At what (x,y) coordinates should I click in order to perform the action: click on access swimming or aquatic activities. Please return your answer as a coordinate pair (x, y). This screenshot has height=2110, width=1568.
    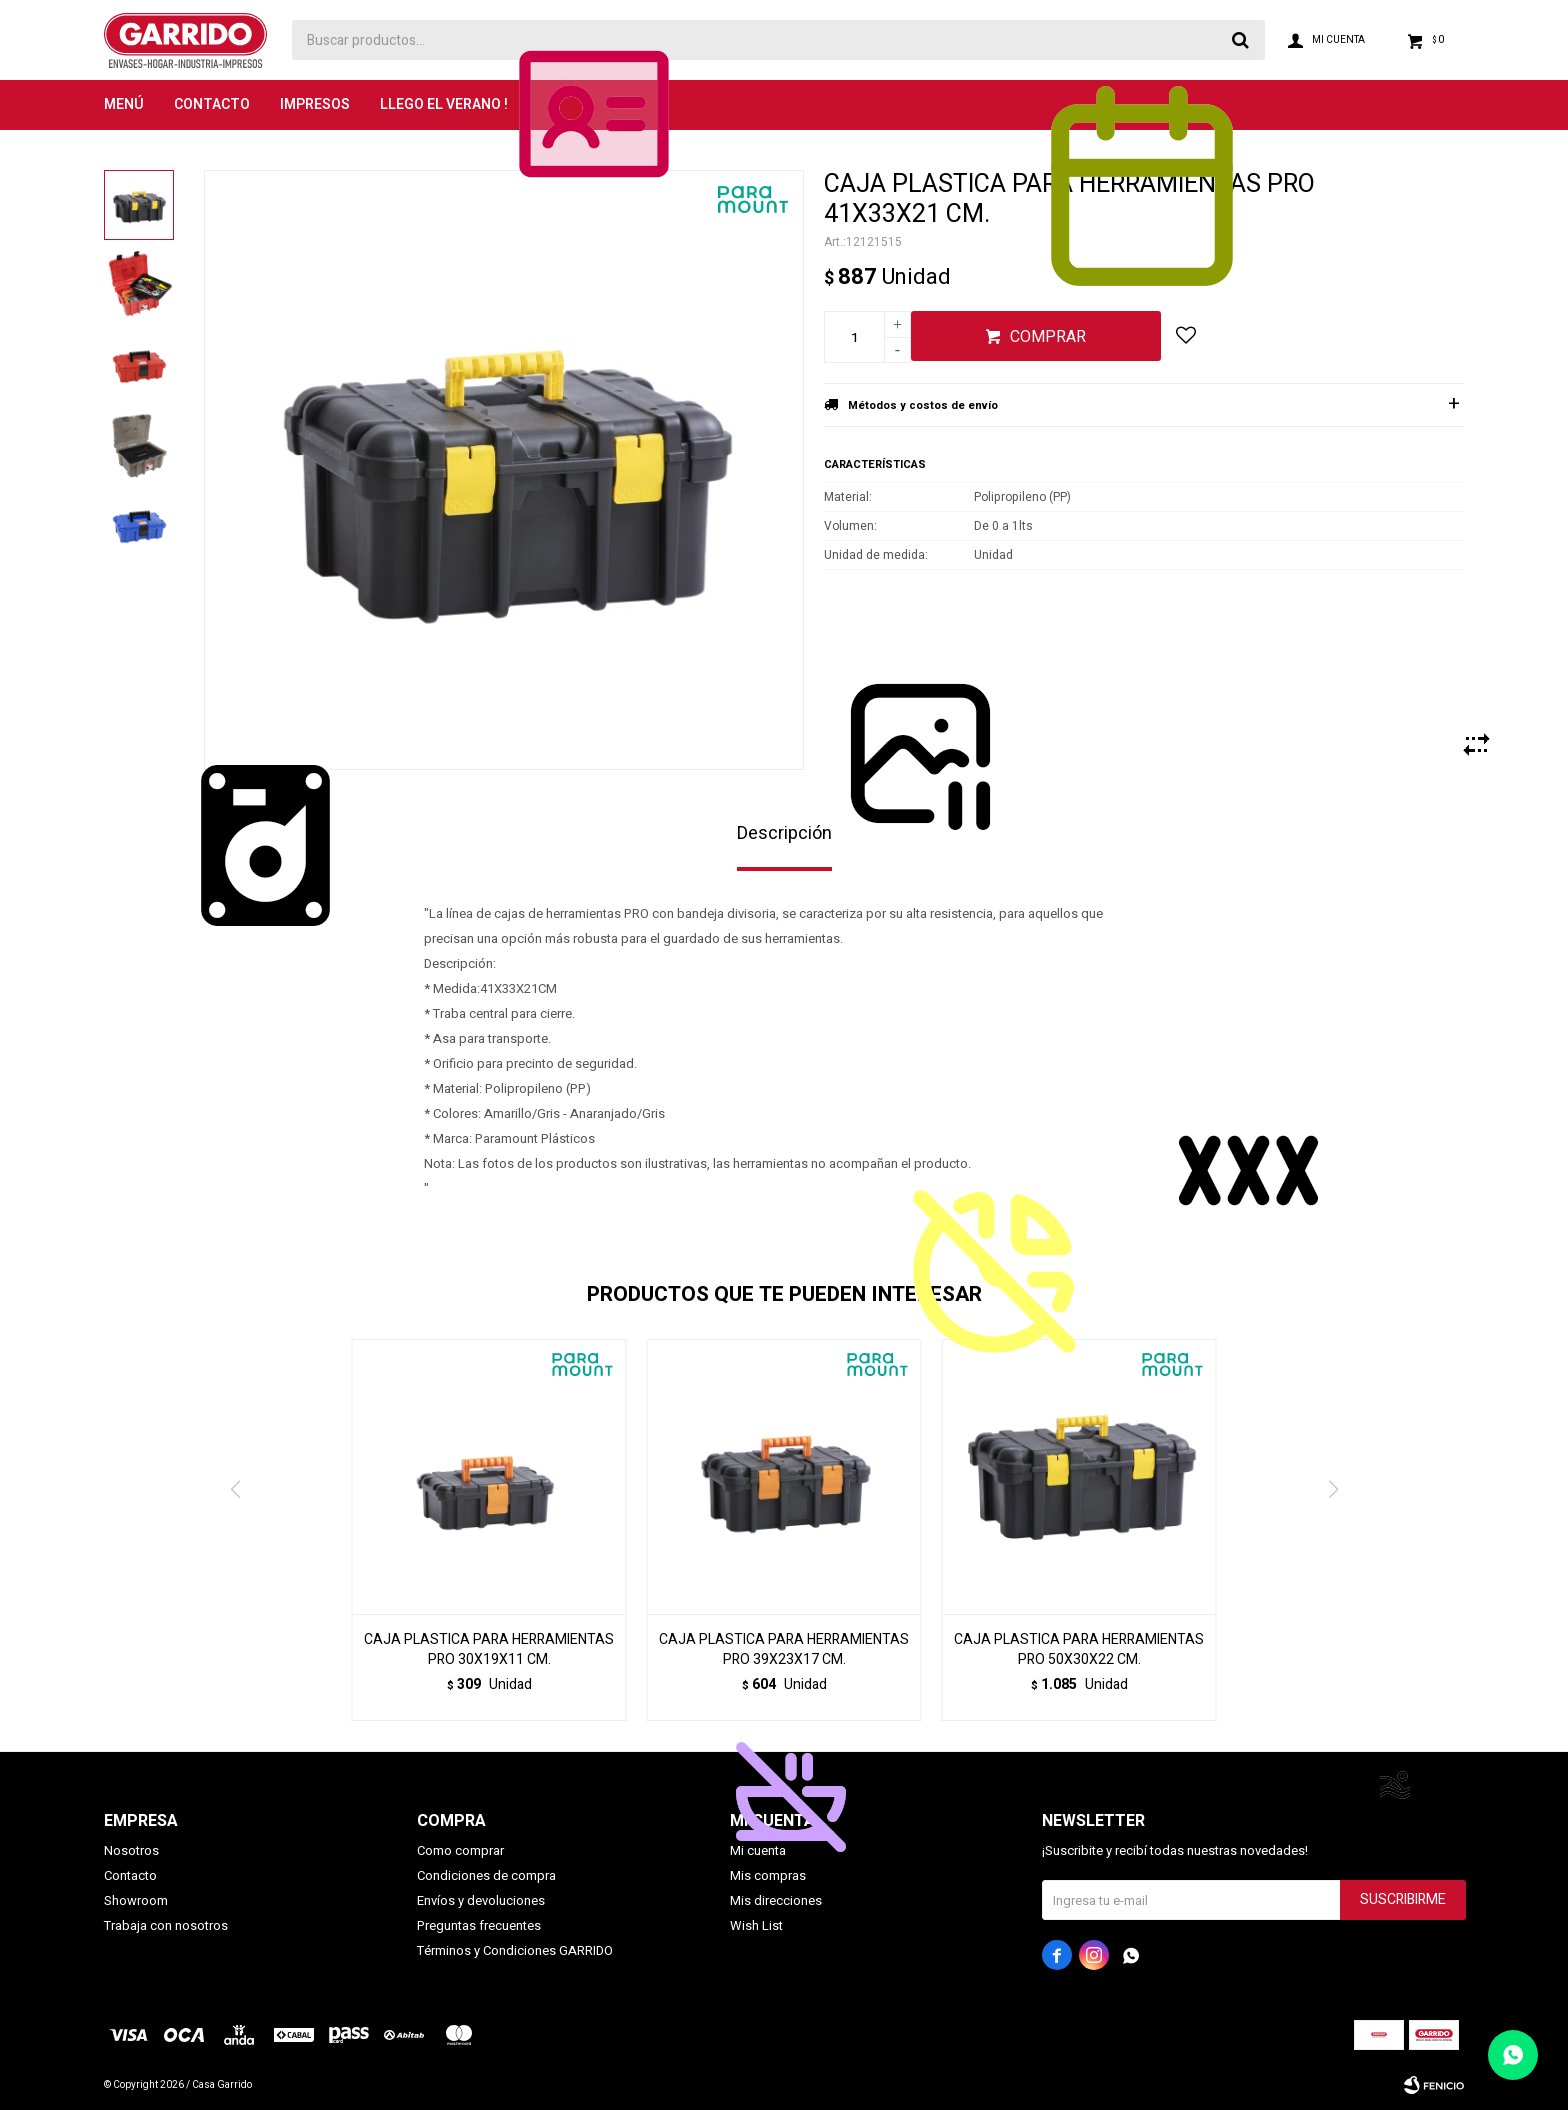
    Looking at the image, I should click on (1395, 1785).